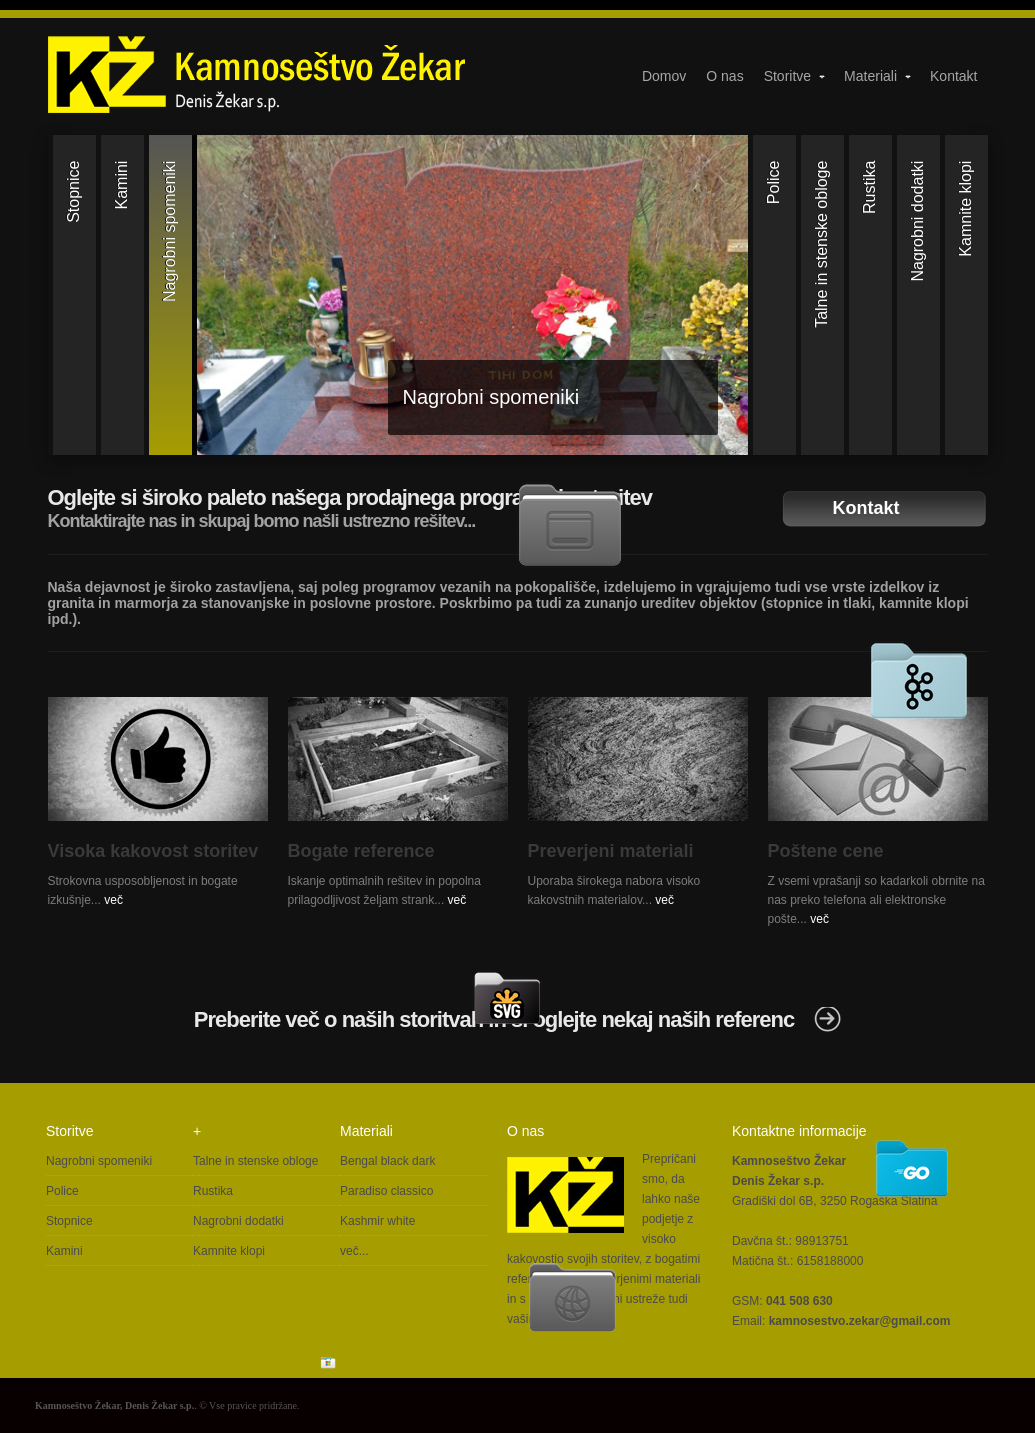 The height and width of the screenshot is (1433, 1035). Describe the element at coordinates (572, 1297) in the screenshot. I see `folder containing html or web files` at that location.